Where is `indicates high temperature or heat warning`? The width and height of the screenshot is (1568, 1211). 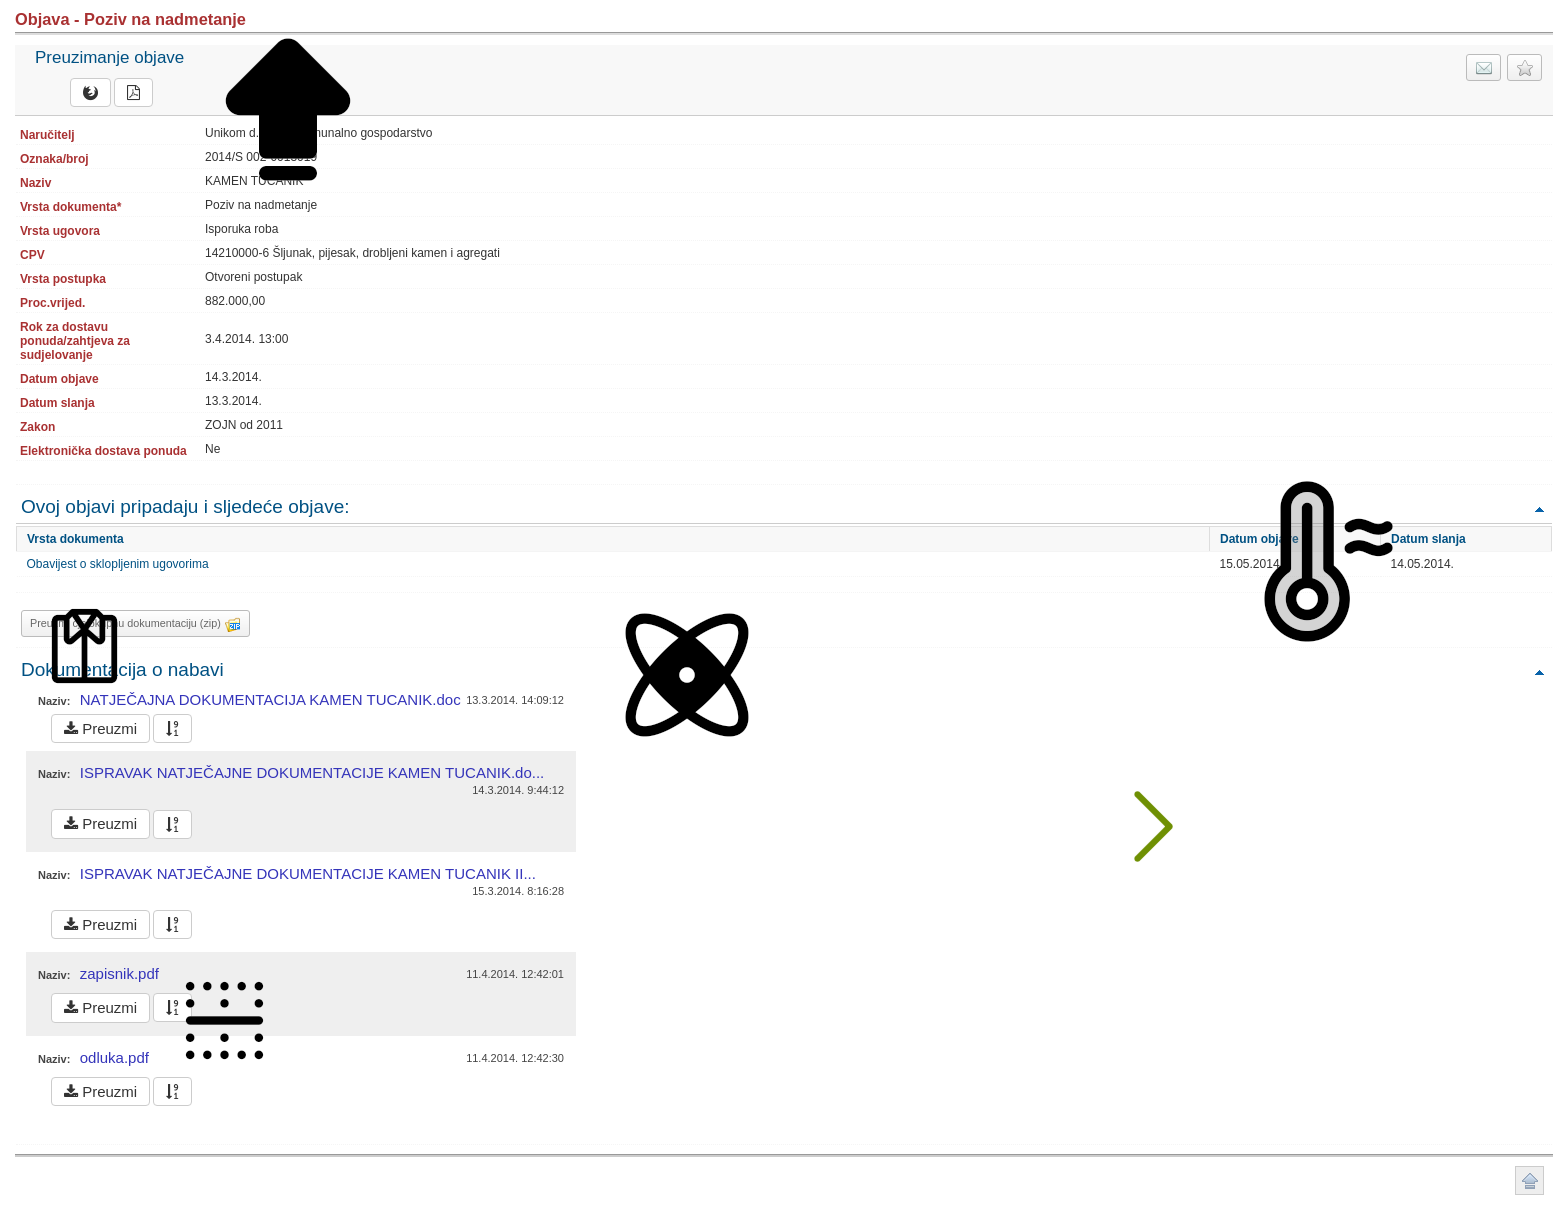 indicates high temperature or heat warning is located at coordinates (1312, 561).